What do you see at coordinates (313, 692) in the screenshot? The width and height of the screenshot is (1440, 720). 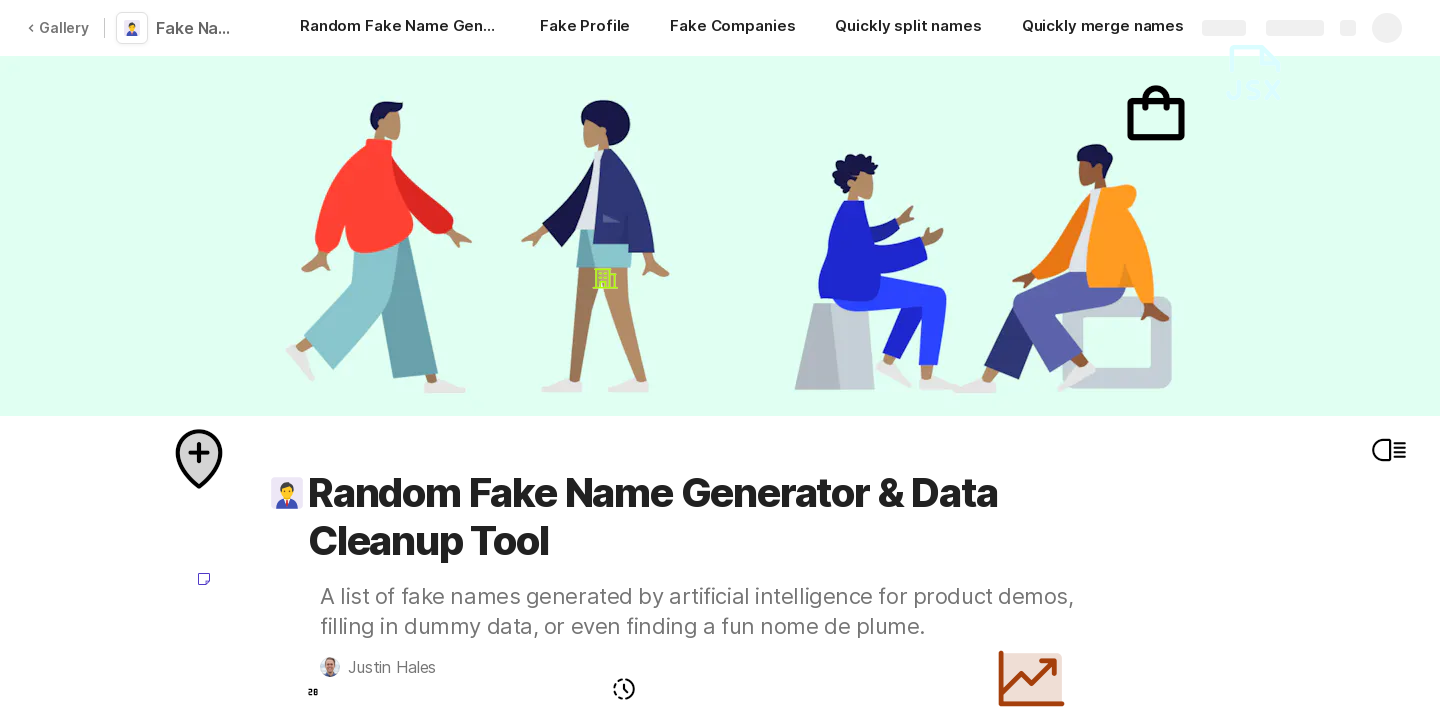 I see `indicates day 28 on a calendar` at bounding box center [313, 692].